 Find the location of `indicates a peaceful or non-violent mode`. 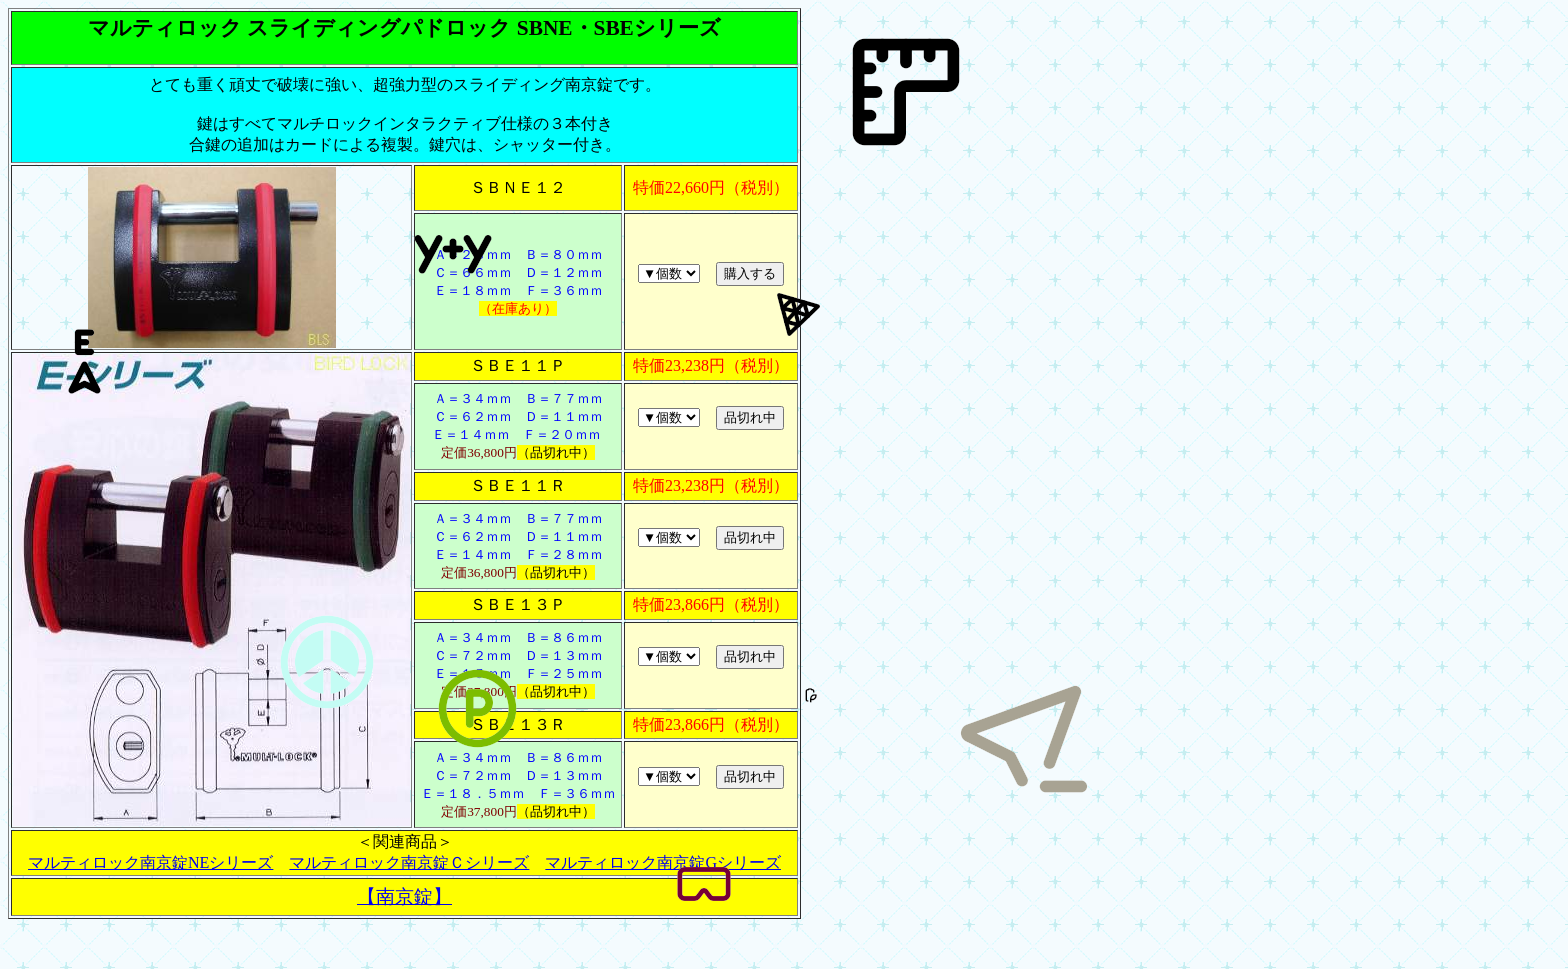

indicates a peaceful or non-violent mode is located at coordinates (327, 662).